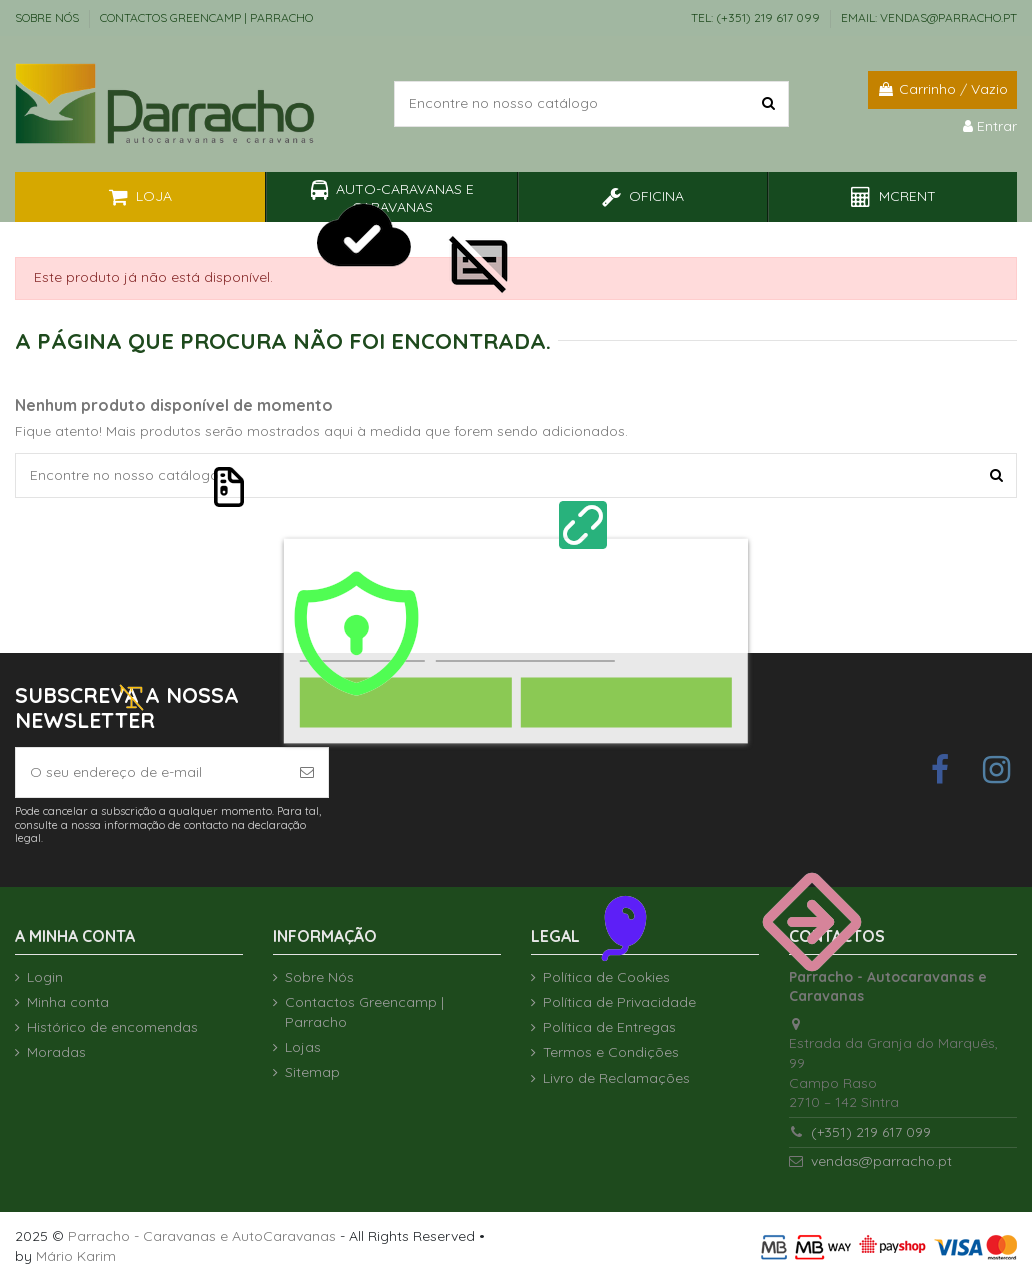 The height and width of the screenshot is (1281, 1032). I want to click on unlink or break a connection, so click(583, 525).